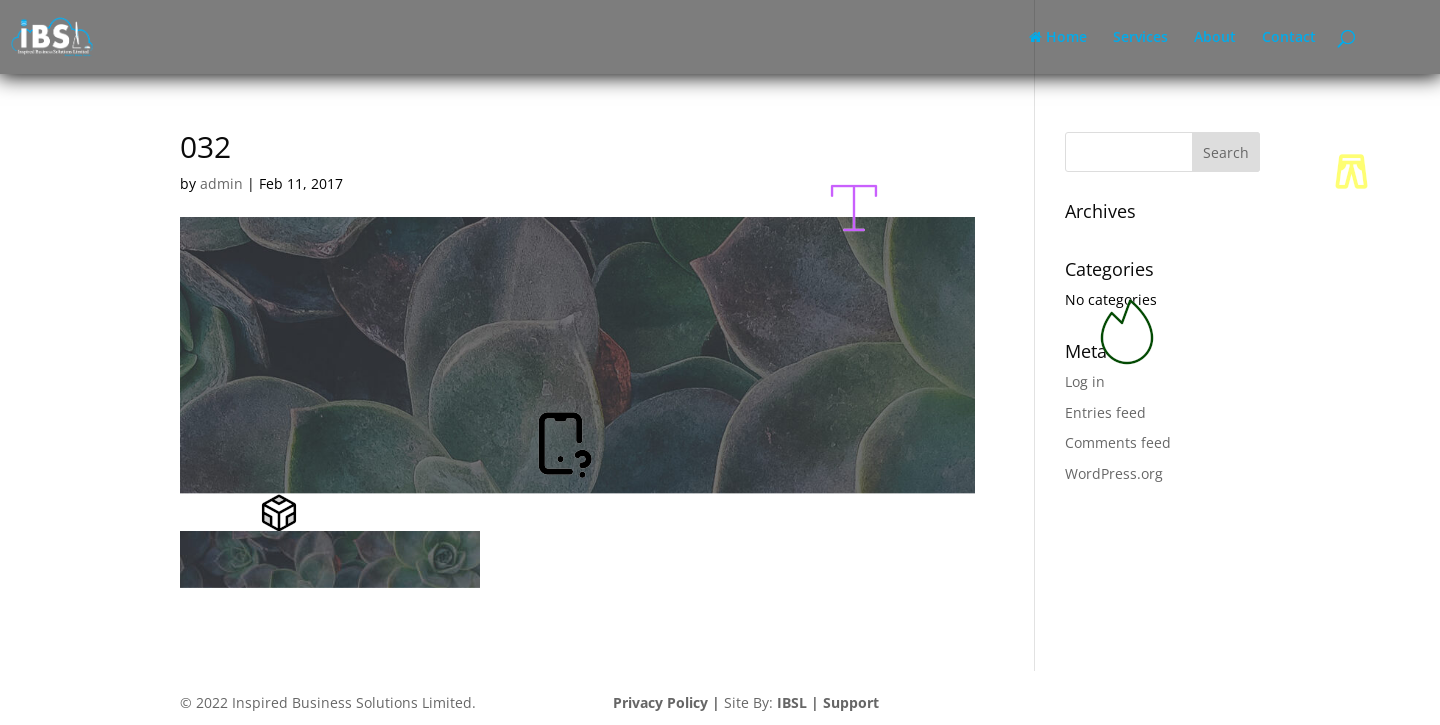 The height and width of the screenshot is (725, 1440). What do you see at coordinates (279, 513) in the screenshot?
I see `open codesandbox development environment` at bounding box center [279, 513].